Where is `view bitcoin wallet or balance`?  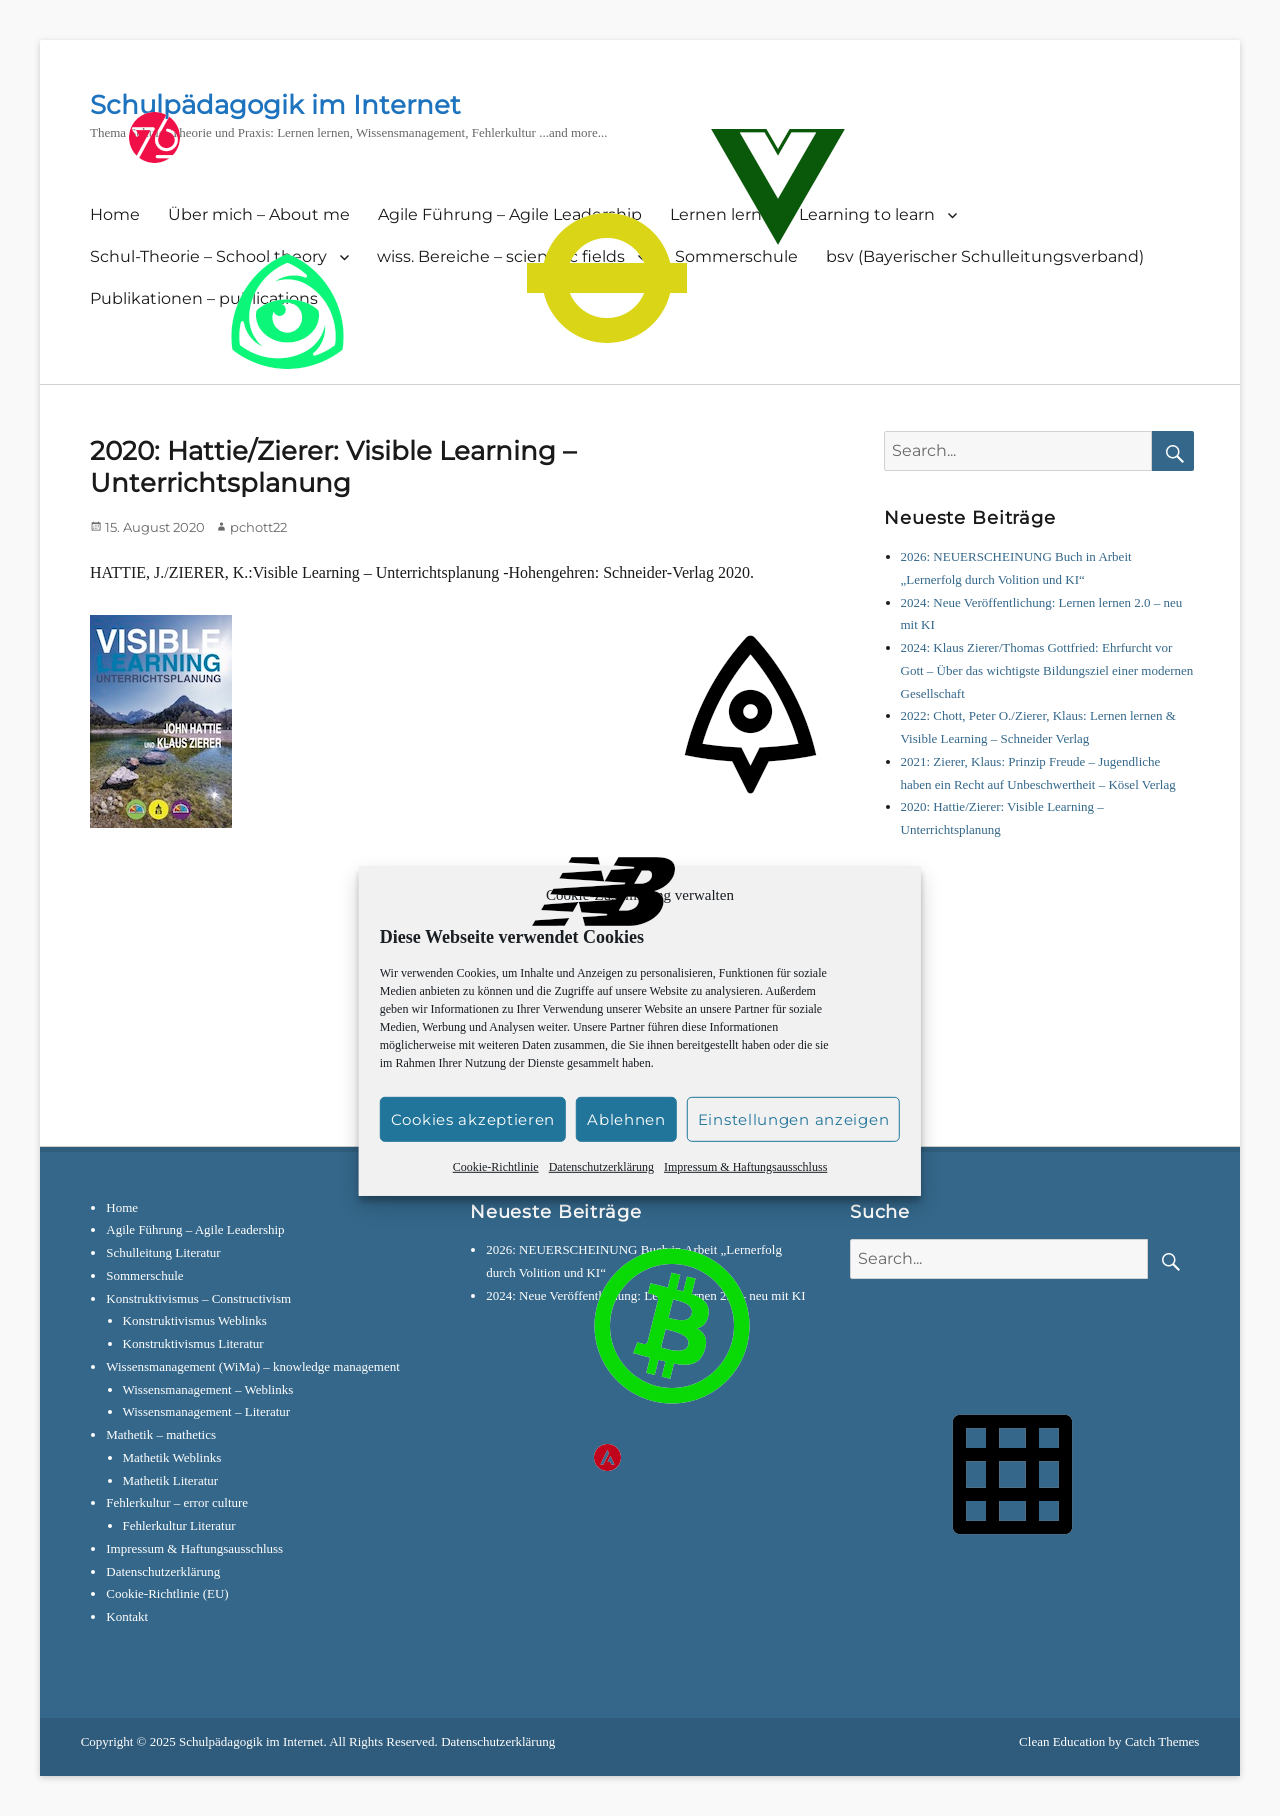 view bitcoin wallet or balance is located at coordinates (672, 1326).